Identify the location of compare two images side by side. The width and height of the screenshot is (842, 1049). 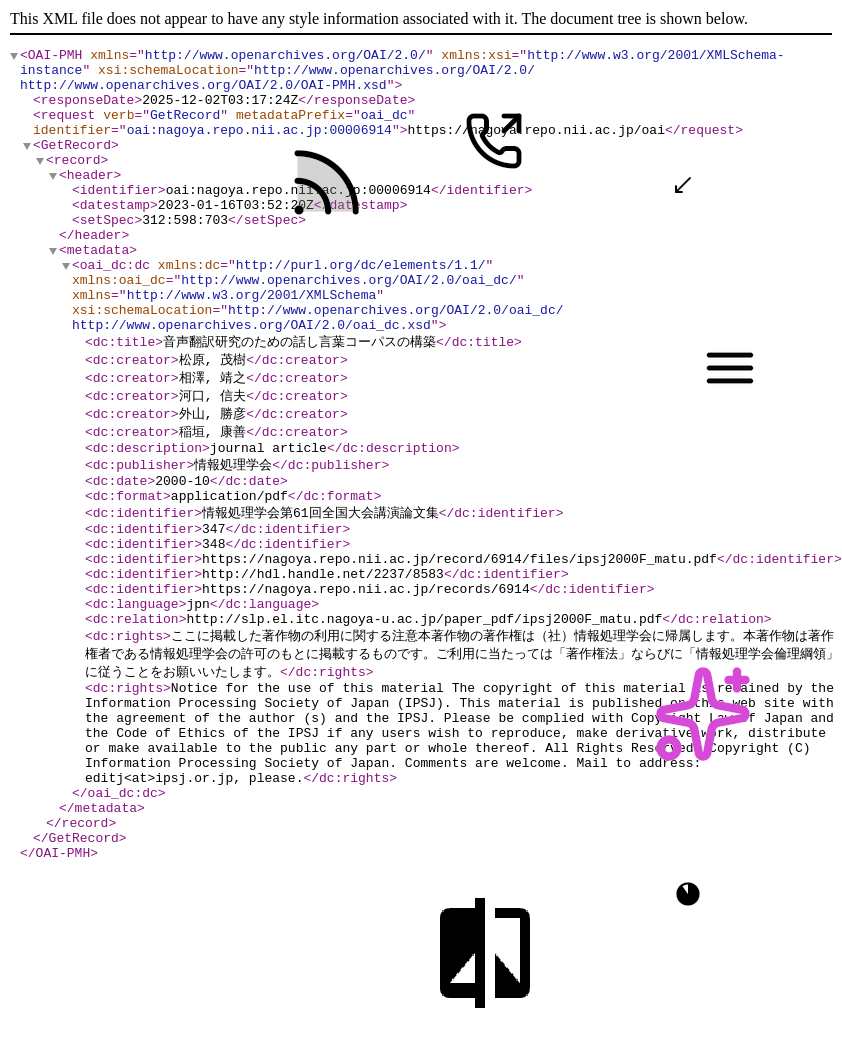
(485, 953).